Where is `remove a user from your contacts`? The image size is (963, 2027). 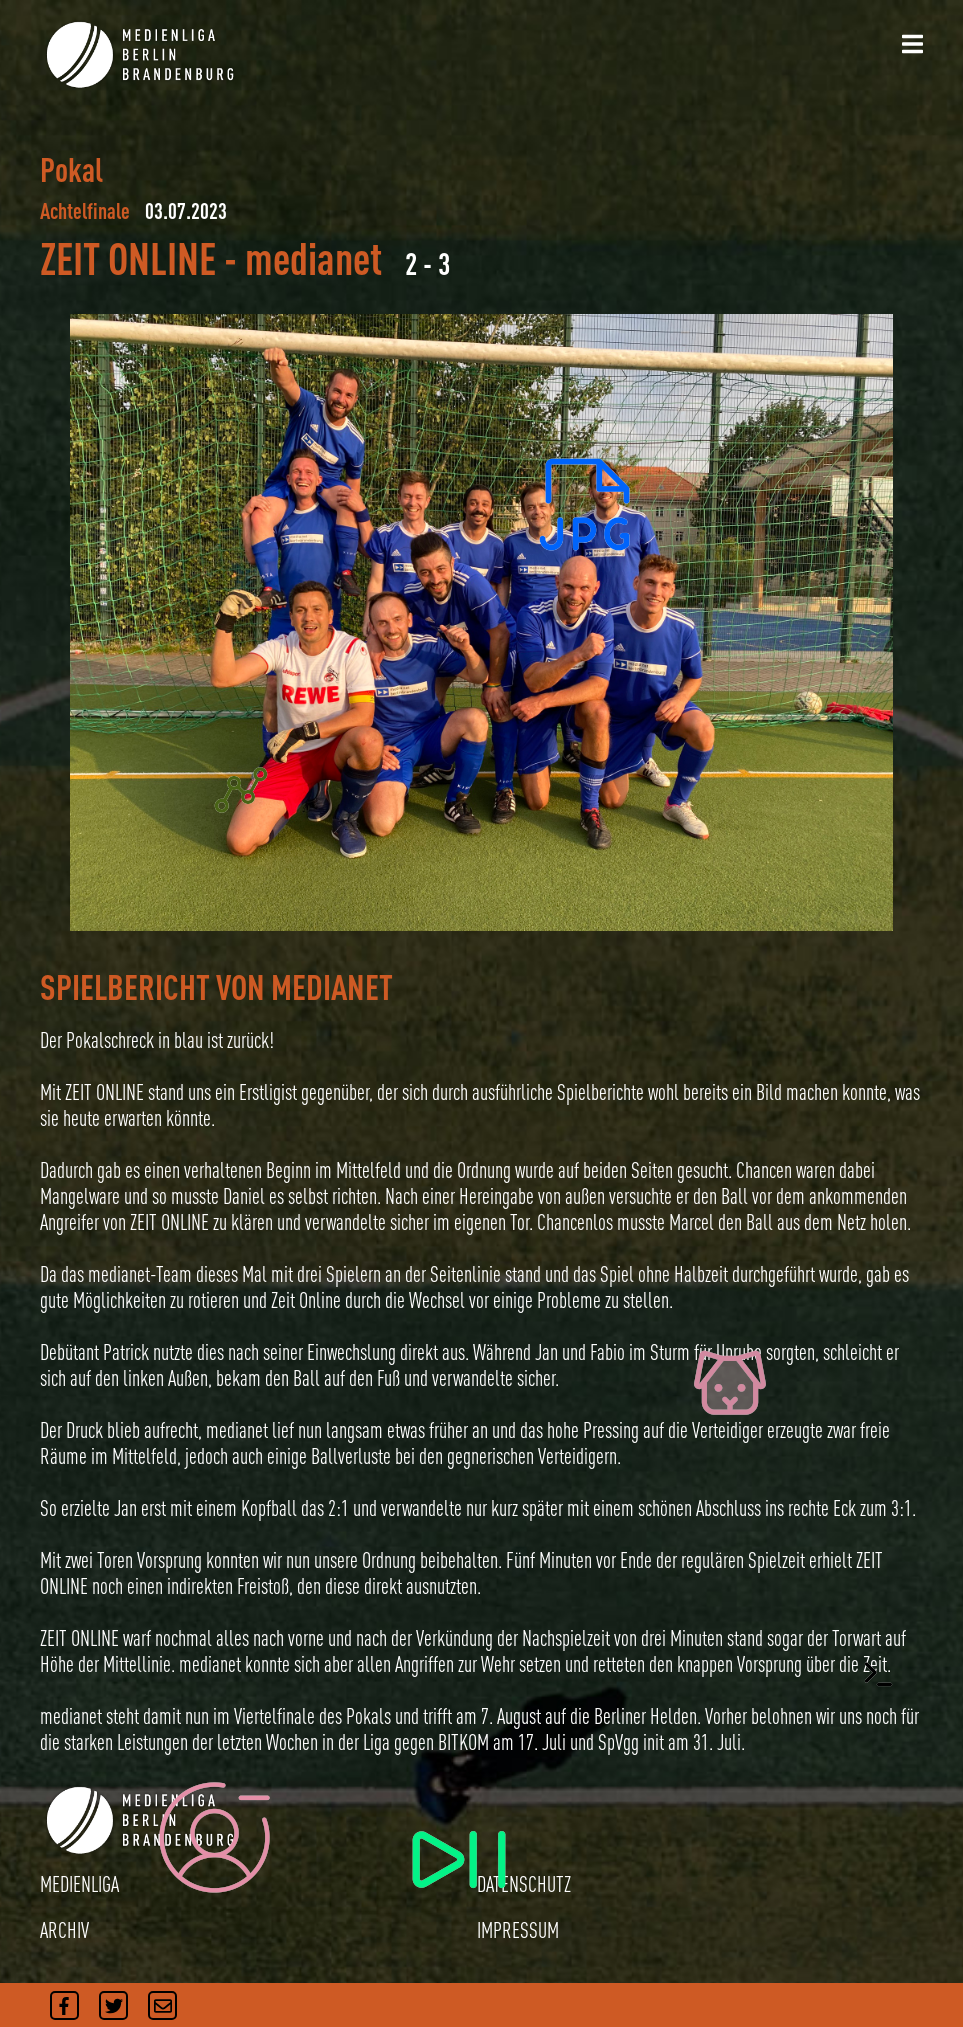
remove a user from your contacts is located at coordinates (214, 1837).